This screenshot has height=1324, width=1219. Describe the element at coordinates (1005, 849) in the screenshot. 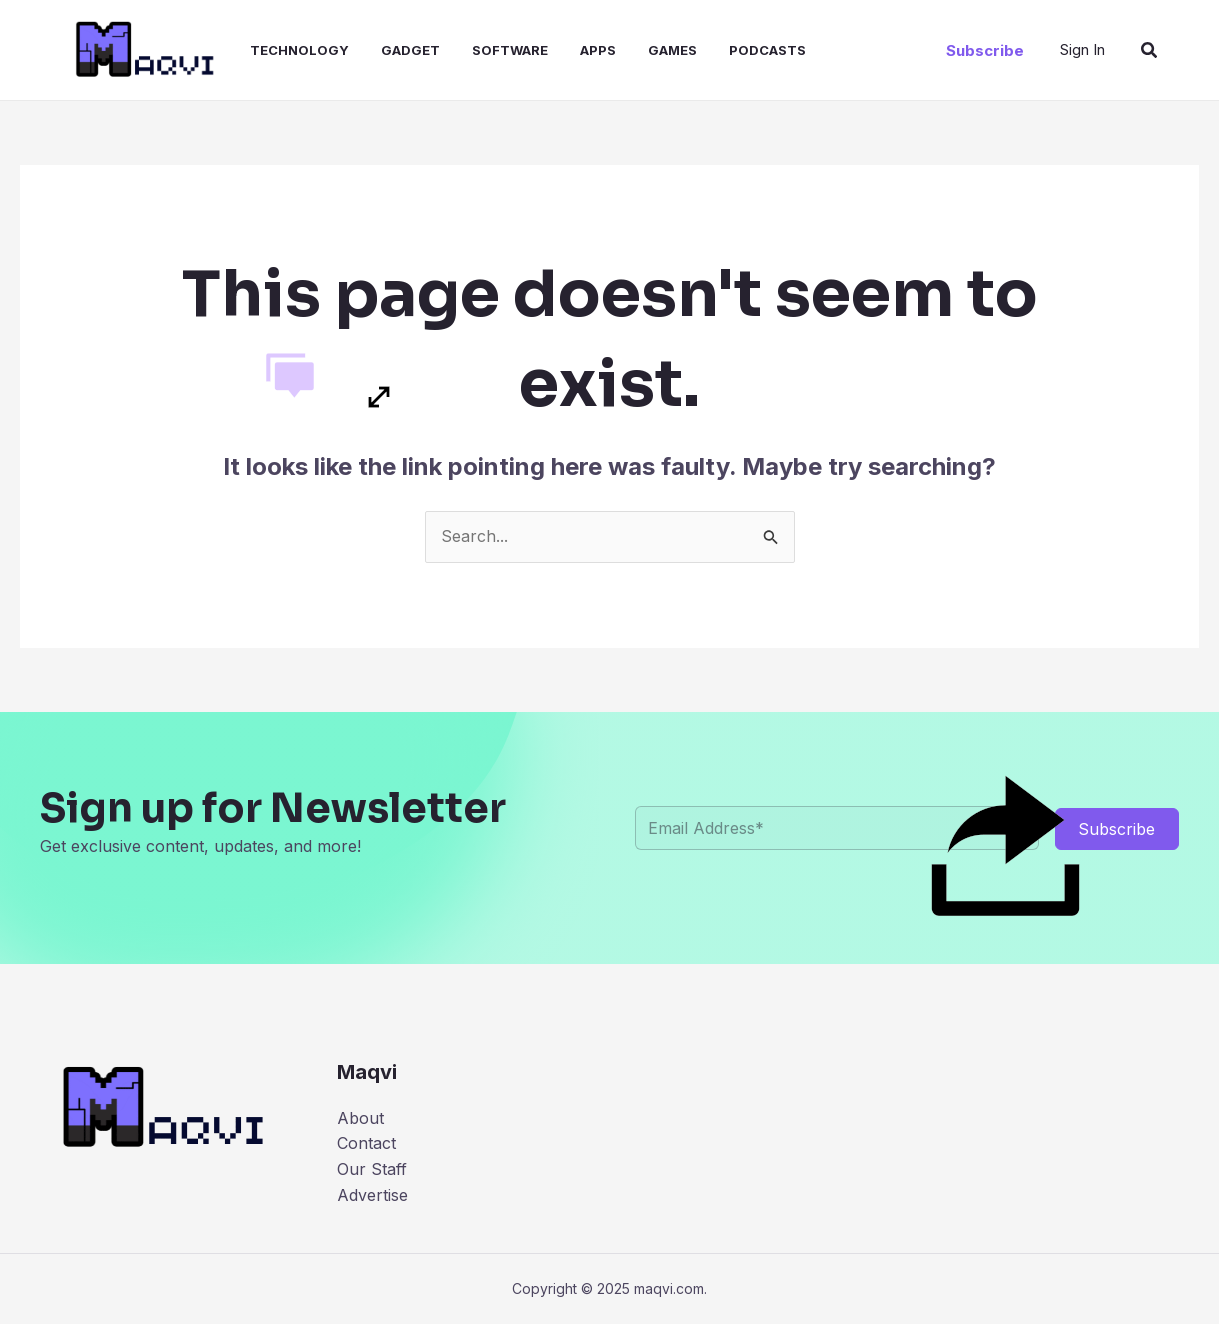

I see `share content to another app or person` at that location.